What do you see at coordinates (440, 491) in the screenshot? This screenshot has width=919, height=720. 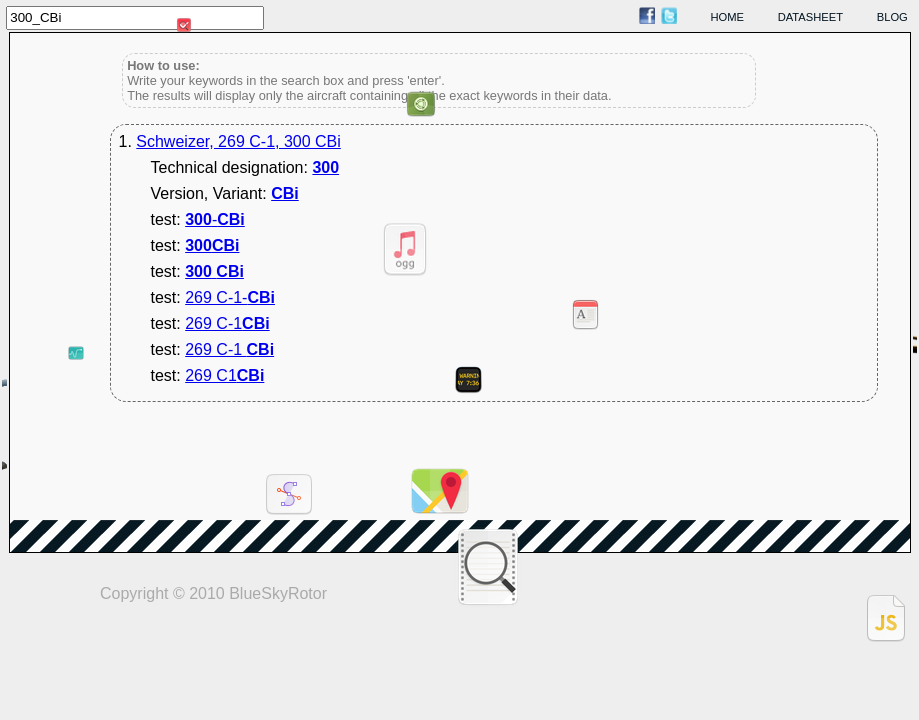 I see `open gnome maps application` at bounding box center [440, 491].